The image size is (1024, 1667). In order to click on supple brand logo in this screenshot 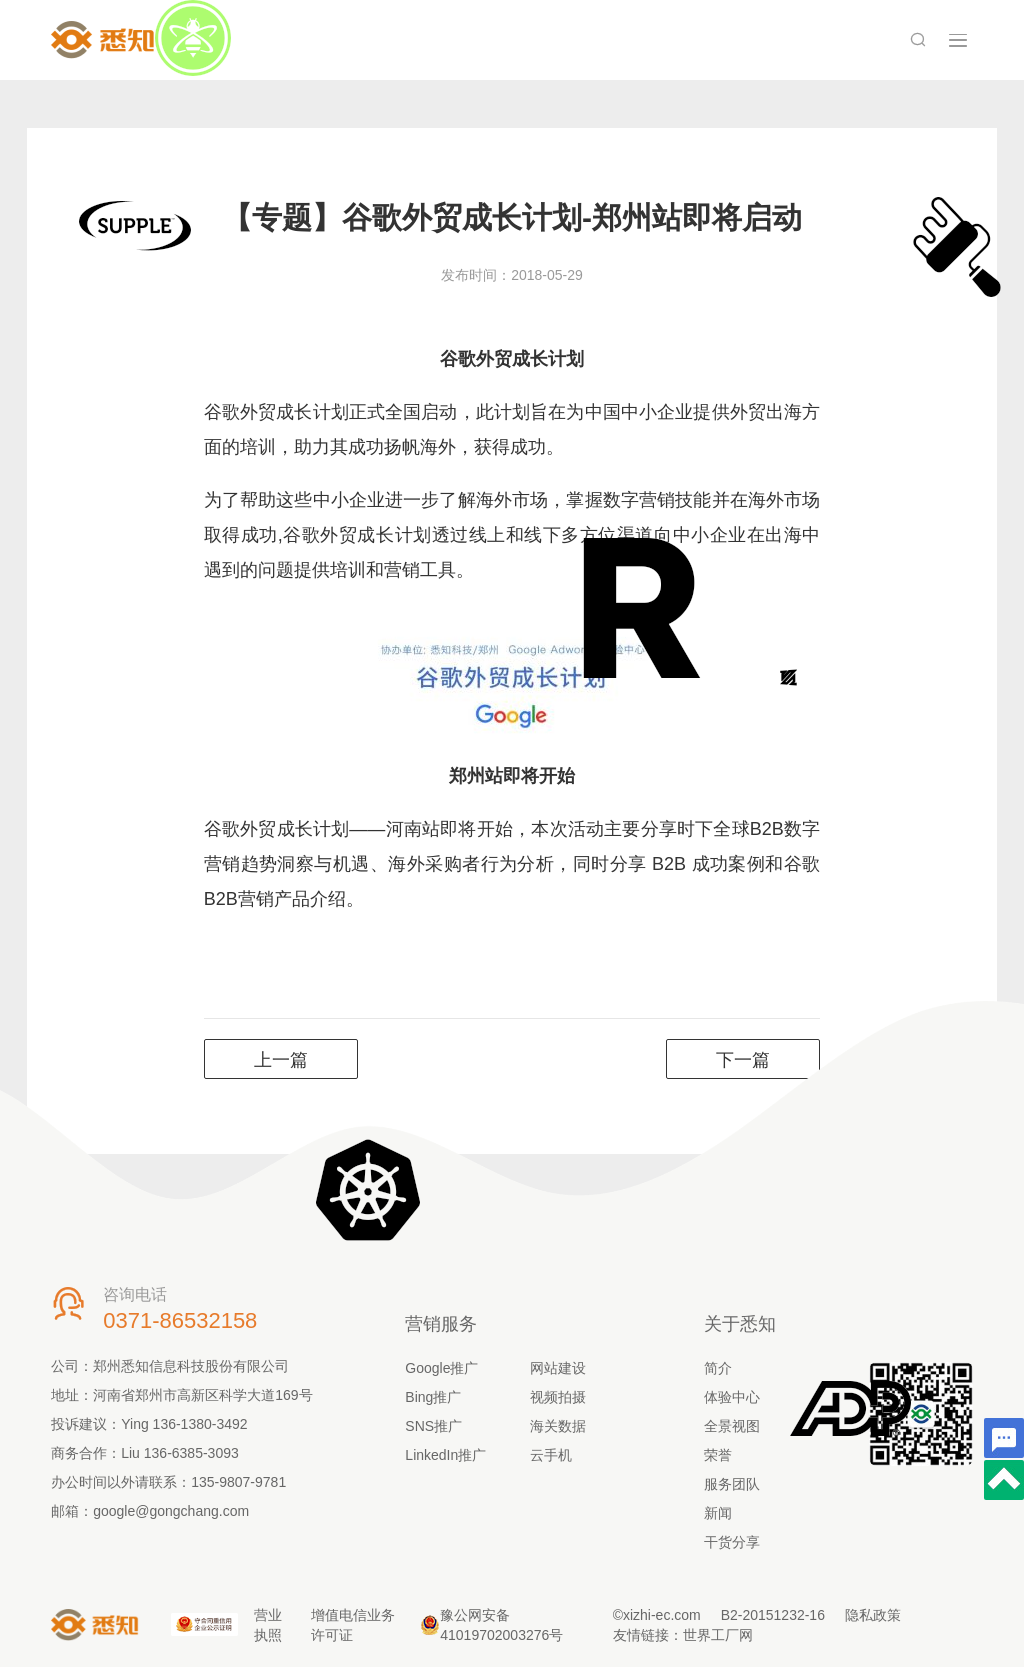, I will do `click(135, 229)`.